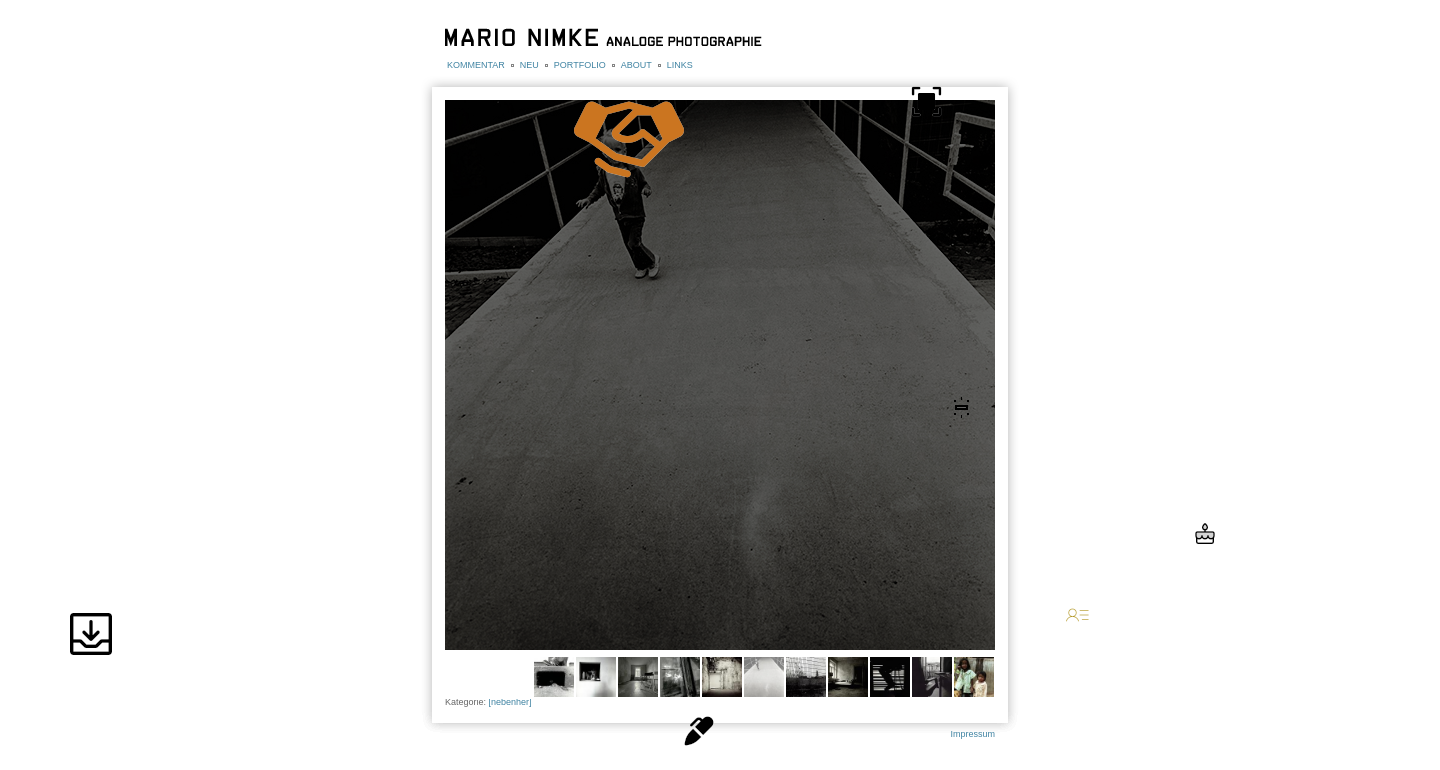 The width and height of the screenshot is (1440, 770). What do you see at coordinates (1077, 615) in the screenshot?
I see `view user list or directory` at bounding box center [1077, 615].